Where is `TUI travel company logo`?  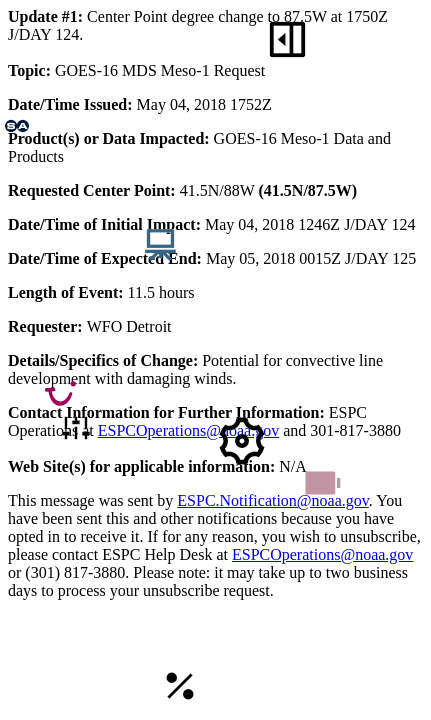
TUI travel company logo is located at coordinates (60, 393).